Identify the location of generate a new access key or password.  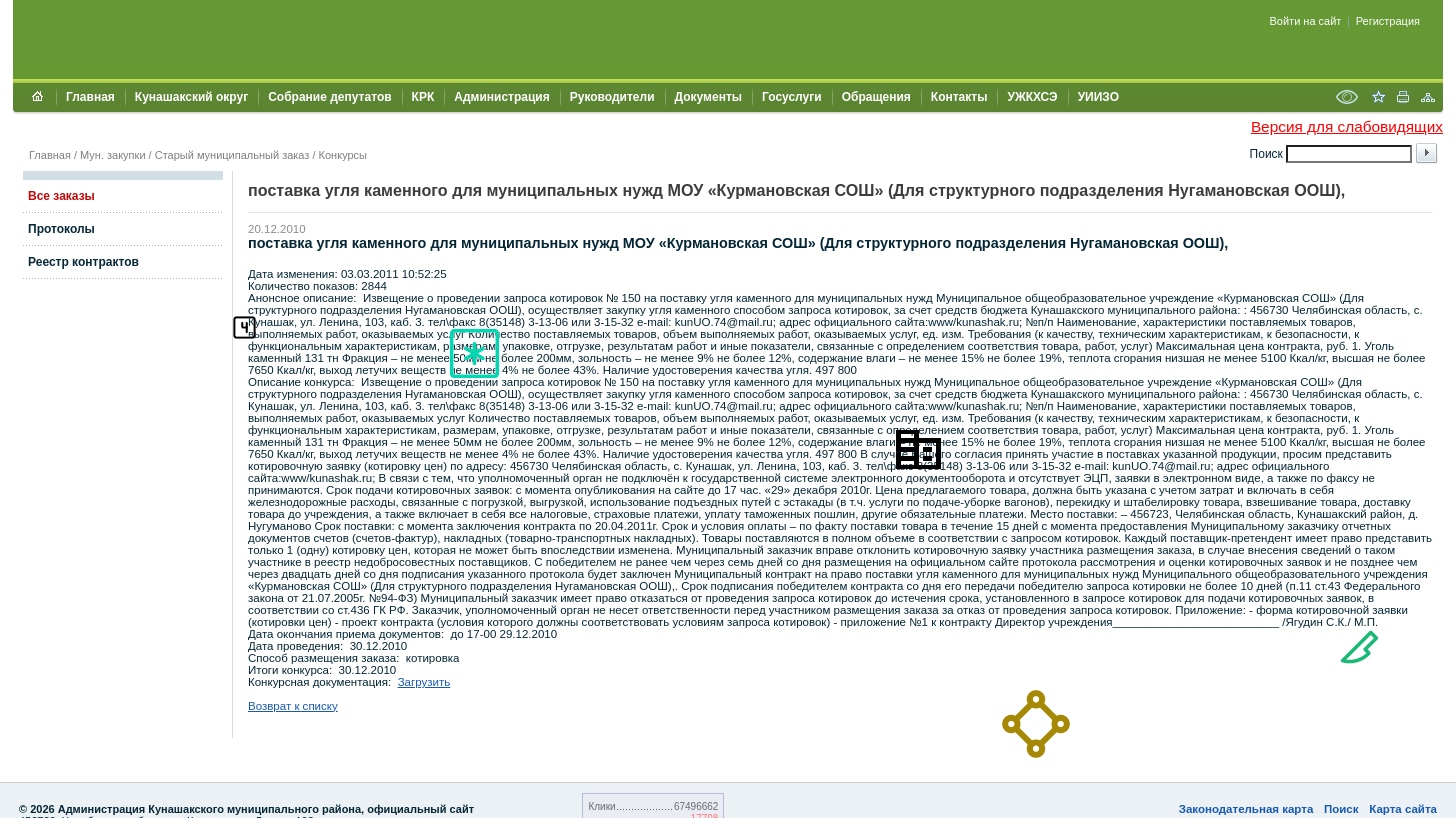
(474, 353).